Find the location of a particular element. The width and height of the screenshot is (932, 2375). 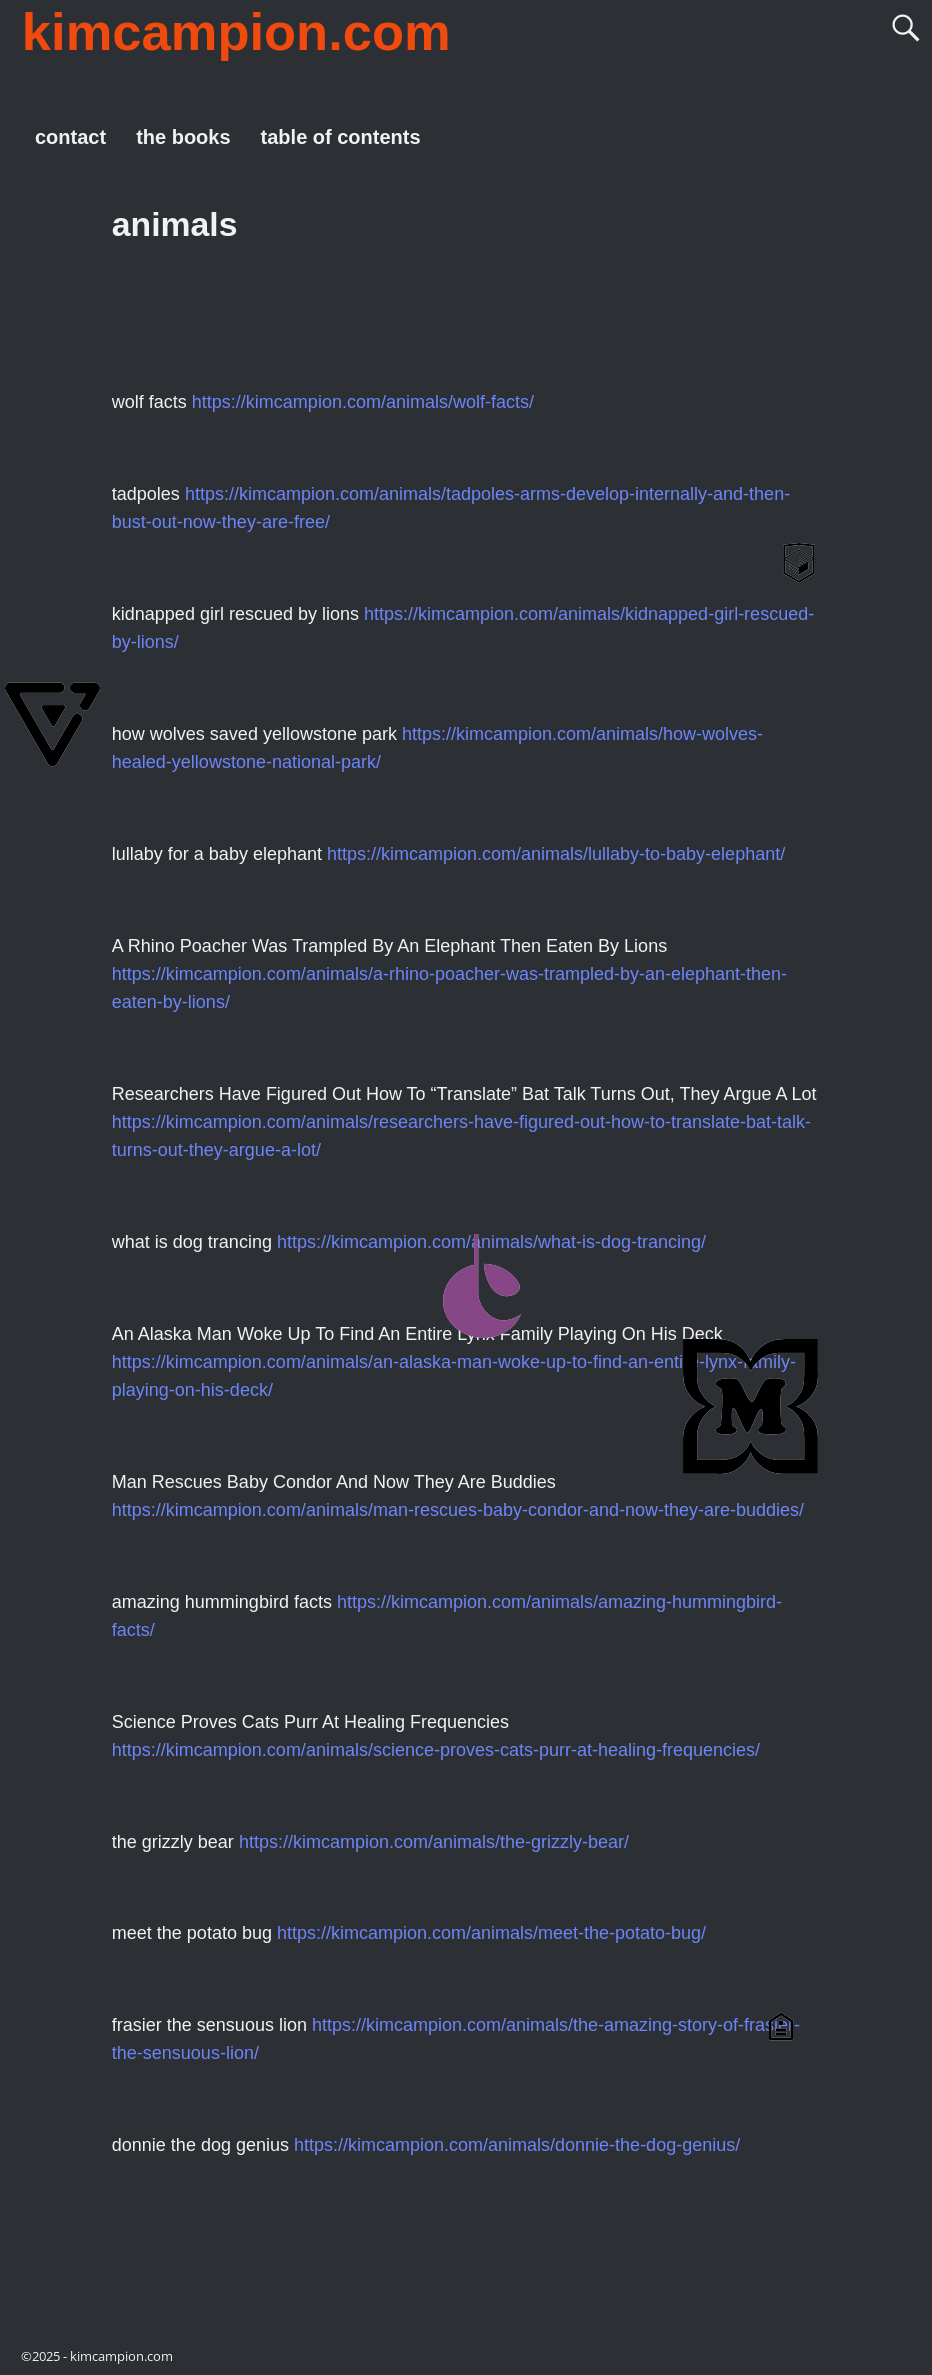

müller brand logo is located at coordinates (750, 1406).